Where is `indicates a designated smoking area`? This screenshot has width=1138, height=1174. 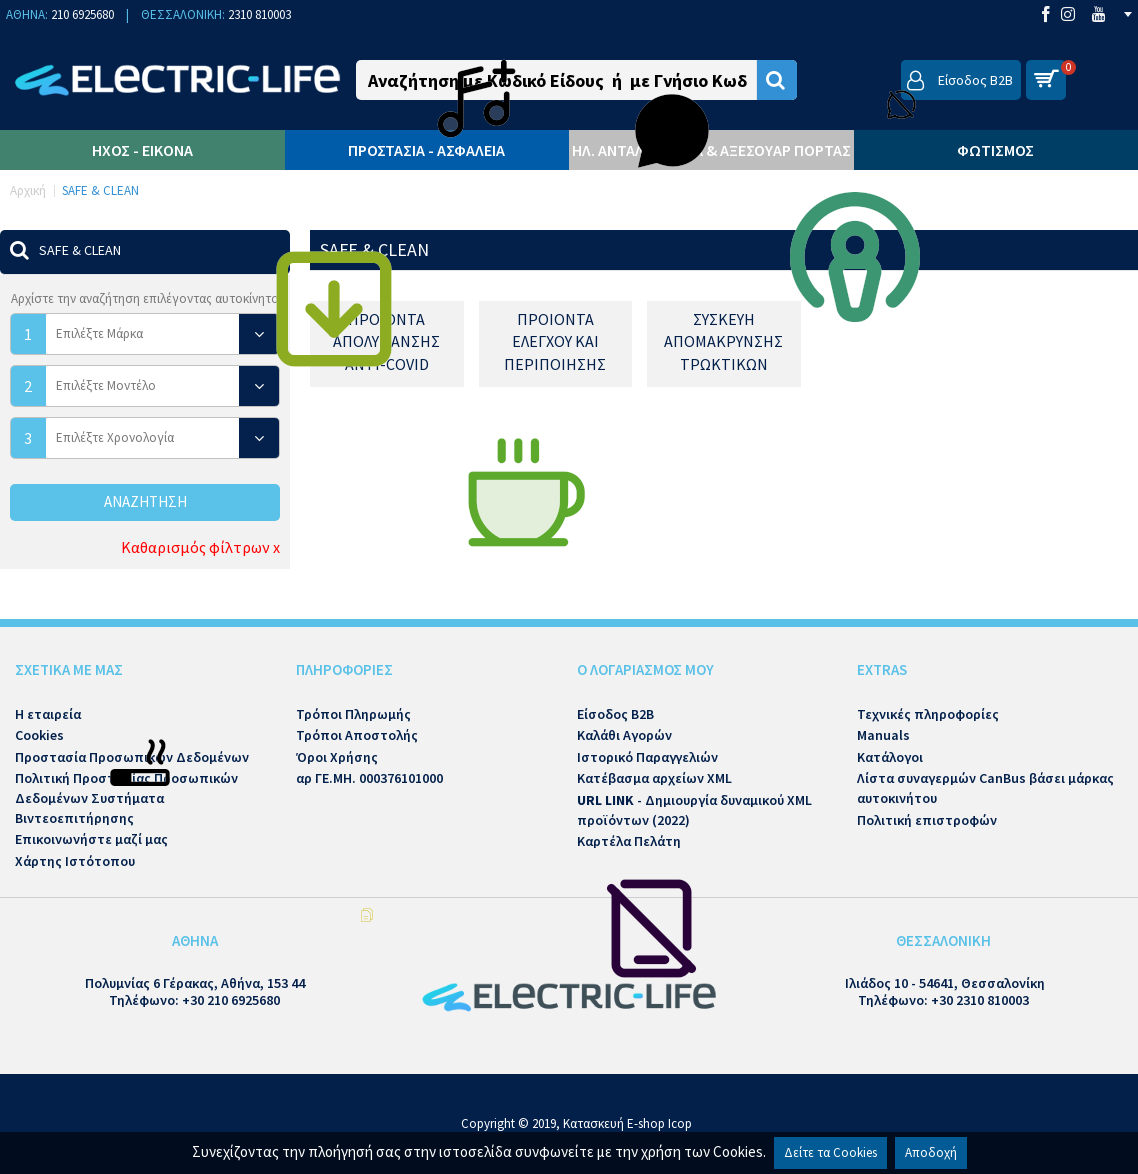 indicates a designated smoking area is located at coordinates (140, 769).